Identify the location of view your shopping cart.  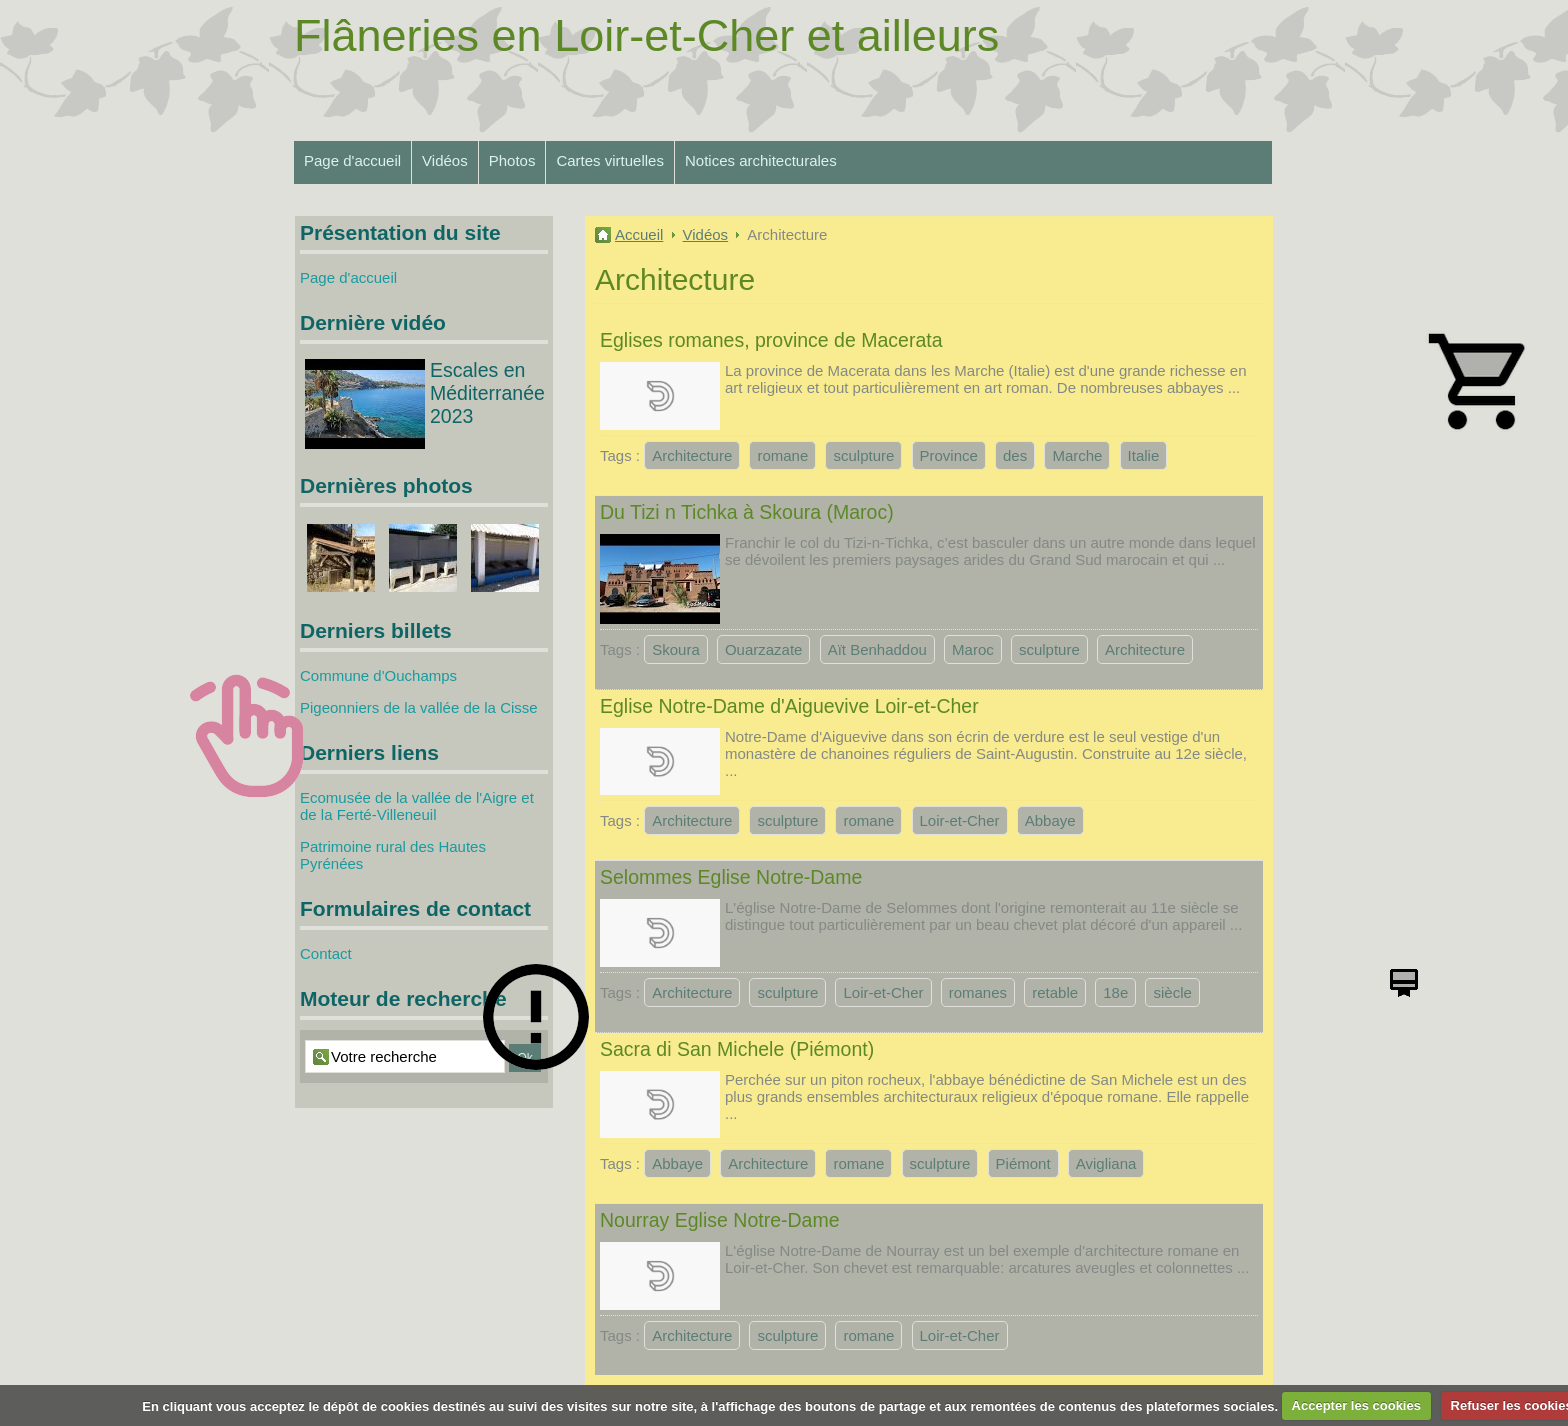
(1481, 381).